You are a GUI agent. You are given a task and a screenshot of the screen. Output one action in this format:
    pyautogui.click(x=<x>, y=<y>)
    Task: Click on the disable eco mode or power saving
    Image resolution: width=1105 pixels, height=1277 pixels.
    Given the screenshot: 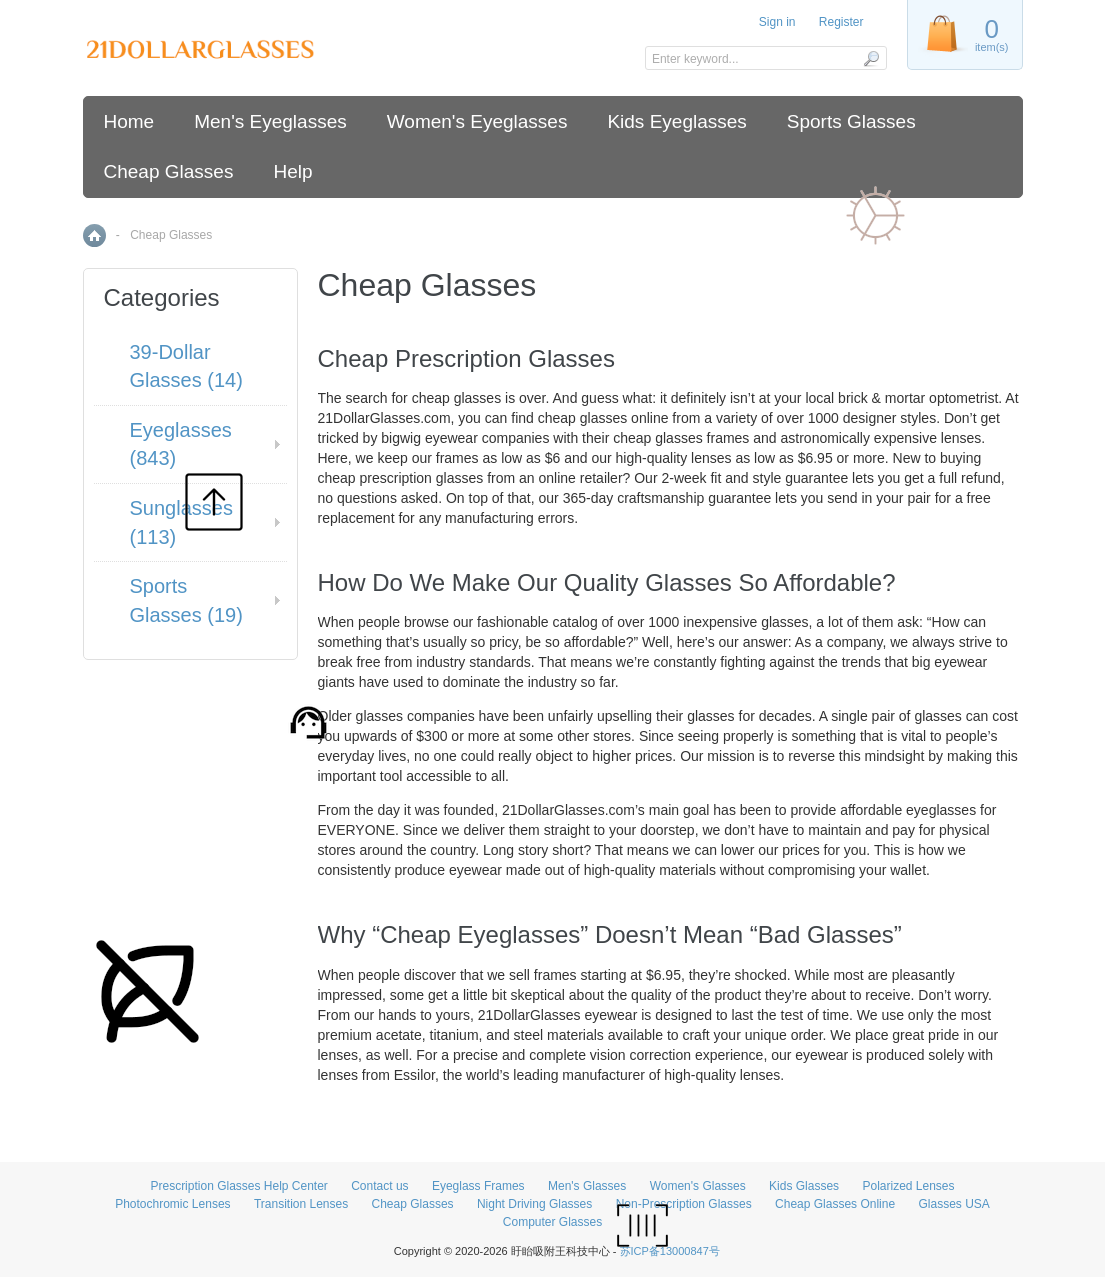 What is the action you would take?
    pyautogui.click(x=147, y=991)
    